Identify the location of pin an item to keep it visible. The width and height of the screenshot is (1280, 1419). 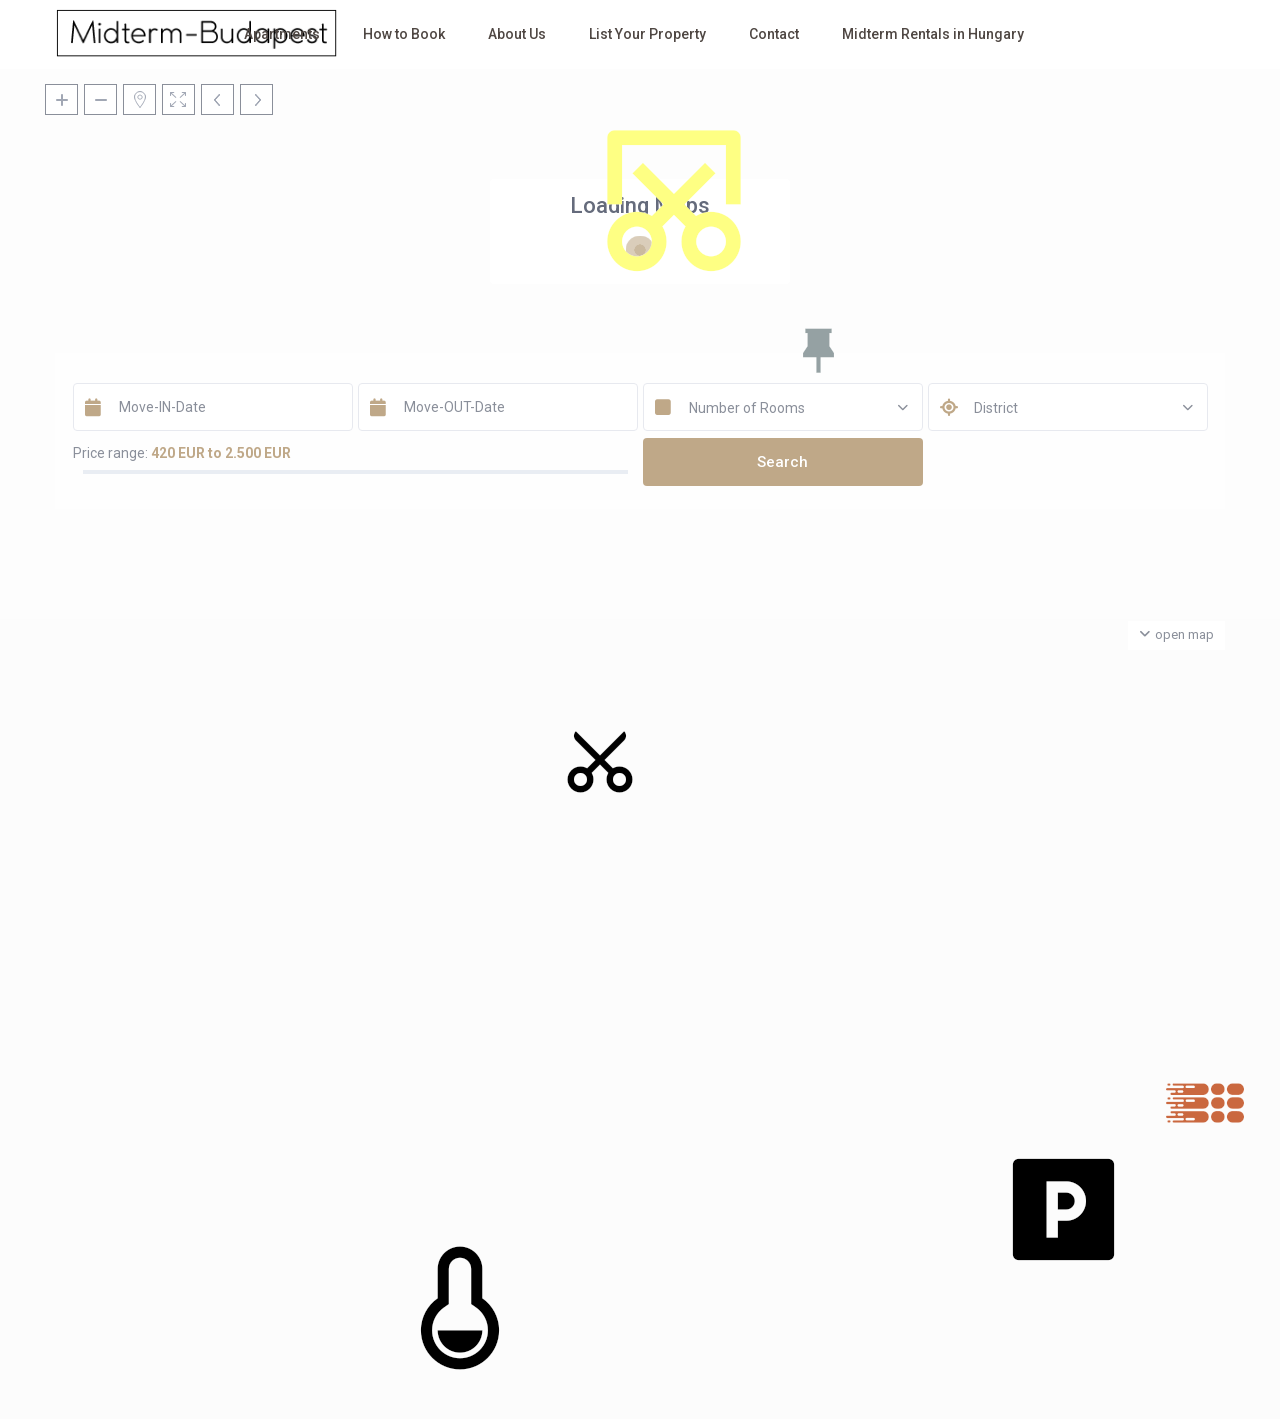
(818, 348).